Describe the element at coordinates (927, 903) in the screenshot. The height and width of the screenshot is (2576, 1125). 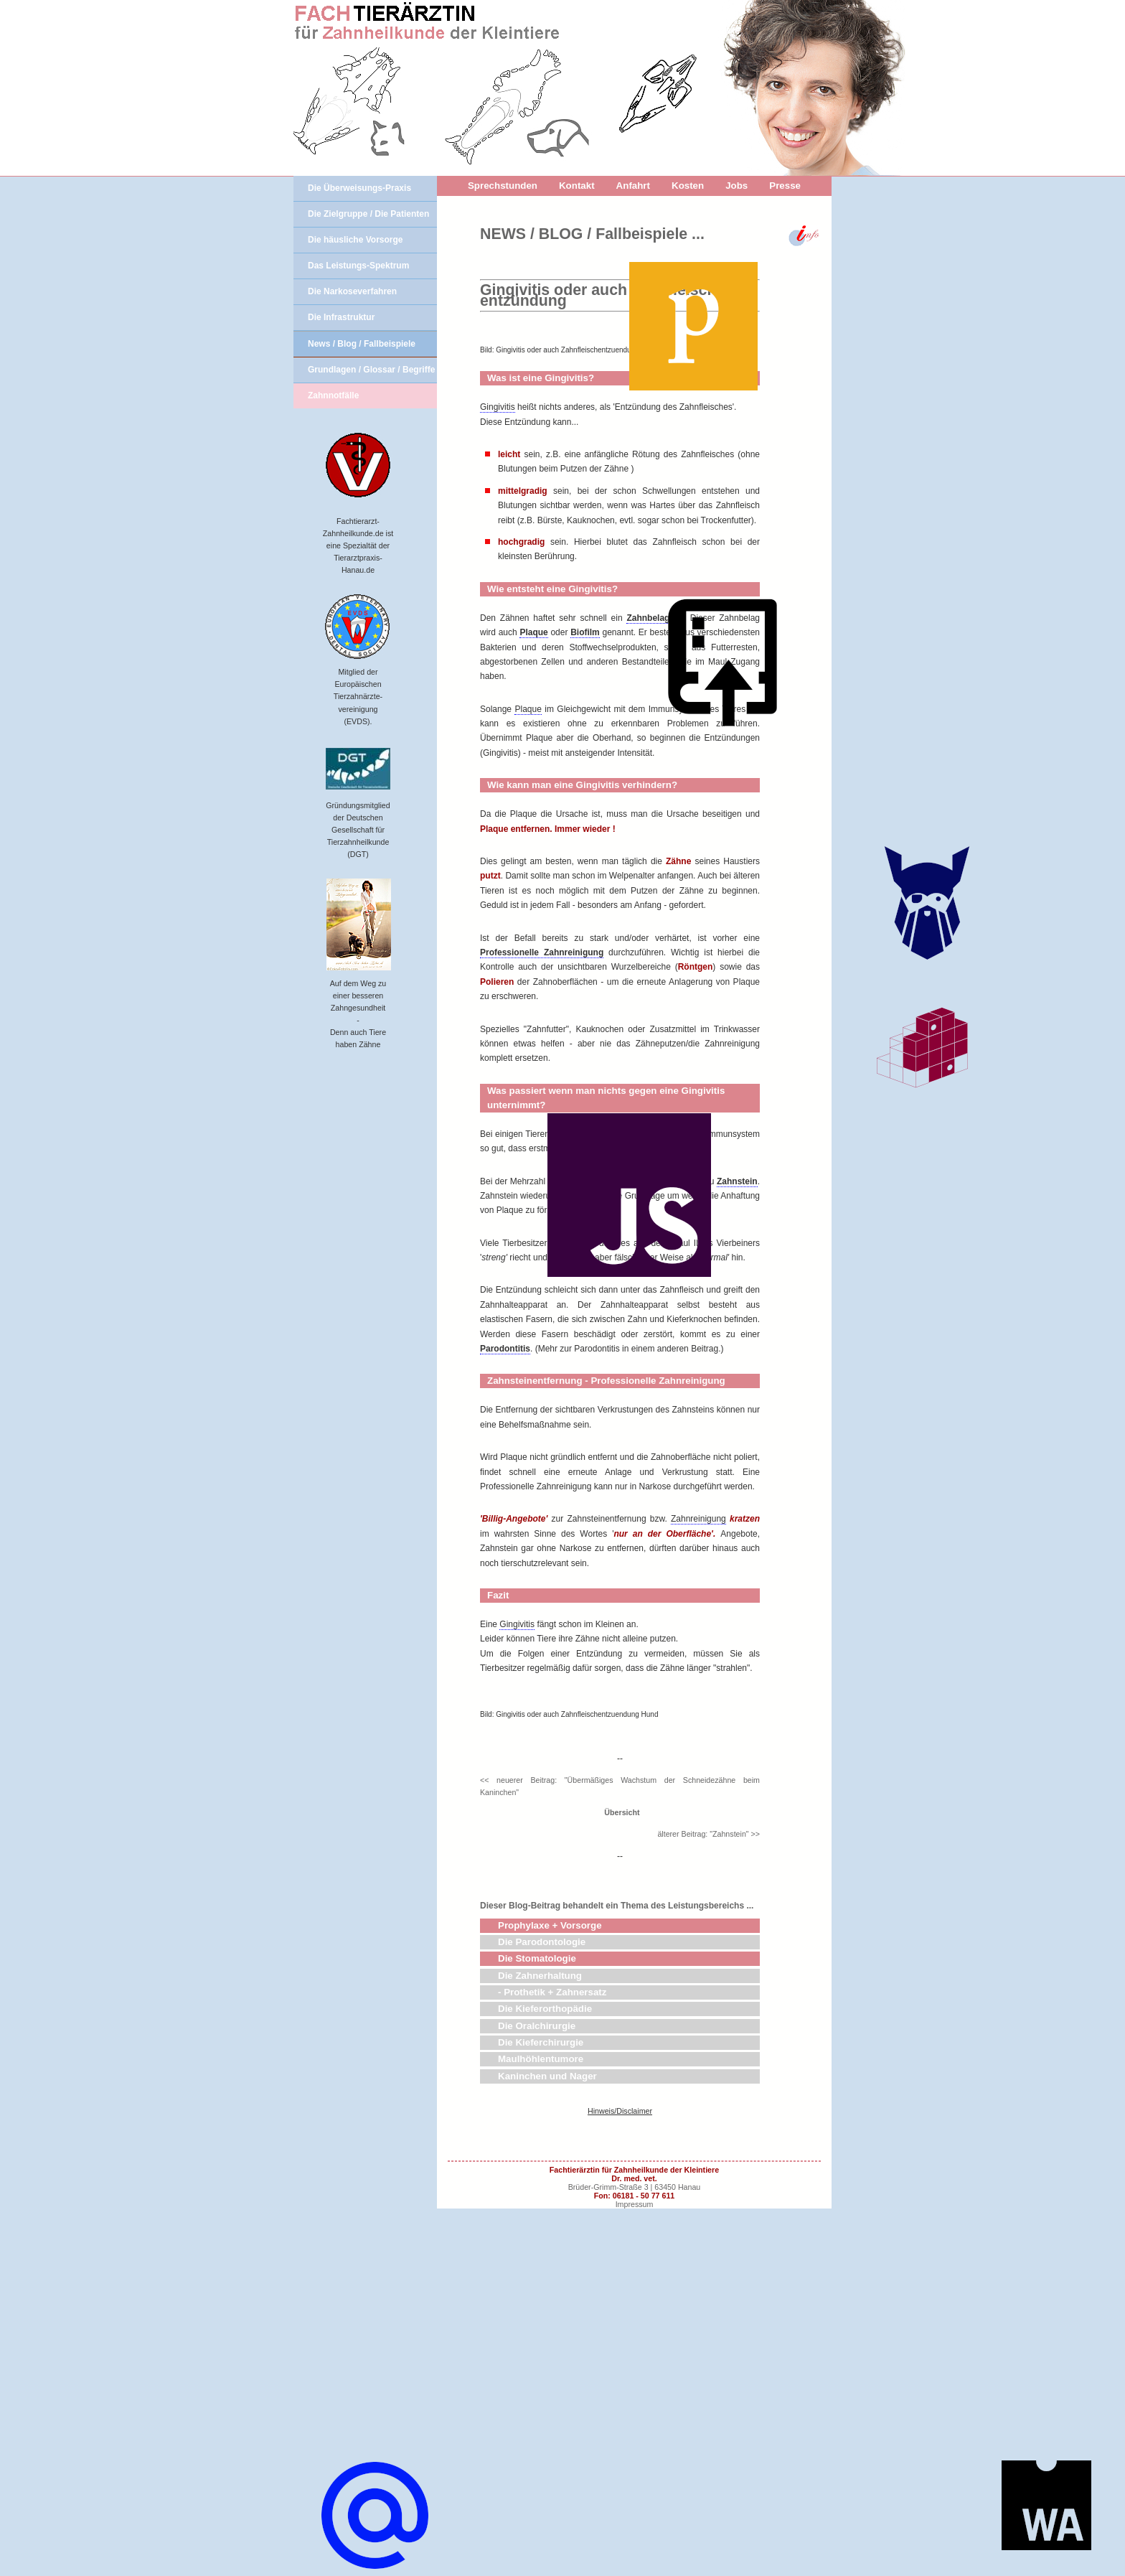
I see `visit the odin project website` at that location.